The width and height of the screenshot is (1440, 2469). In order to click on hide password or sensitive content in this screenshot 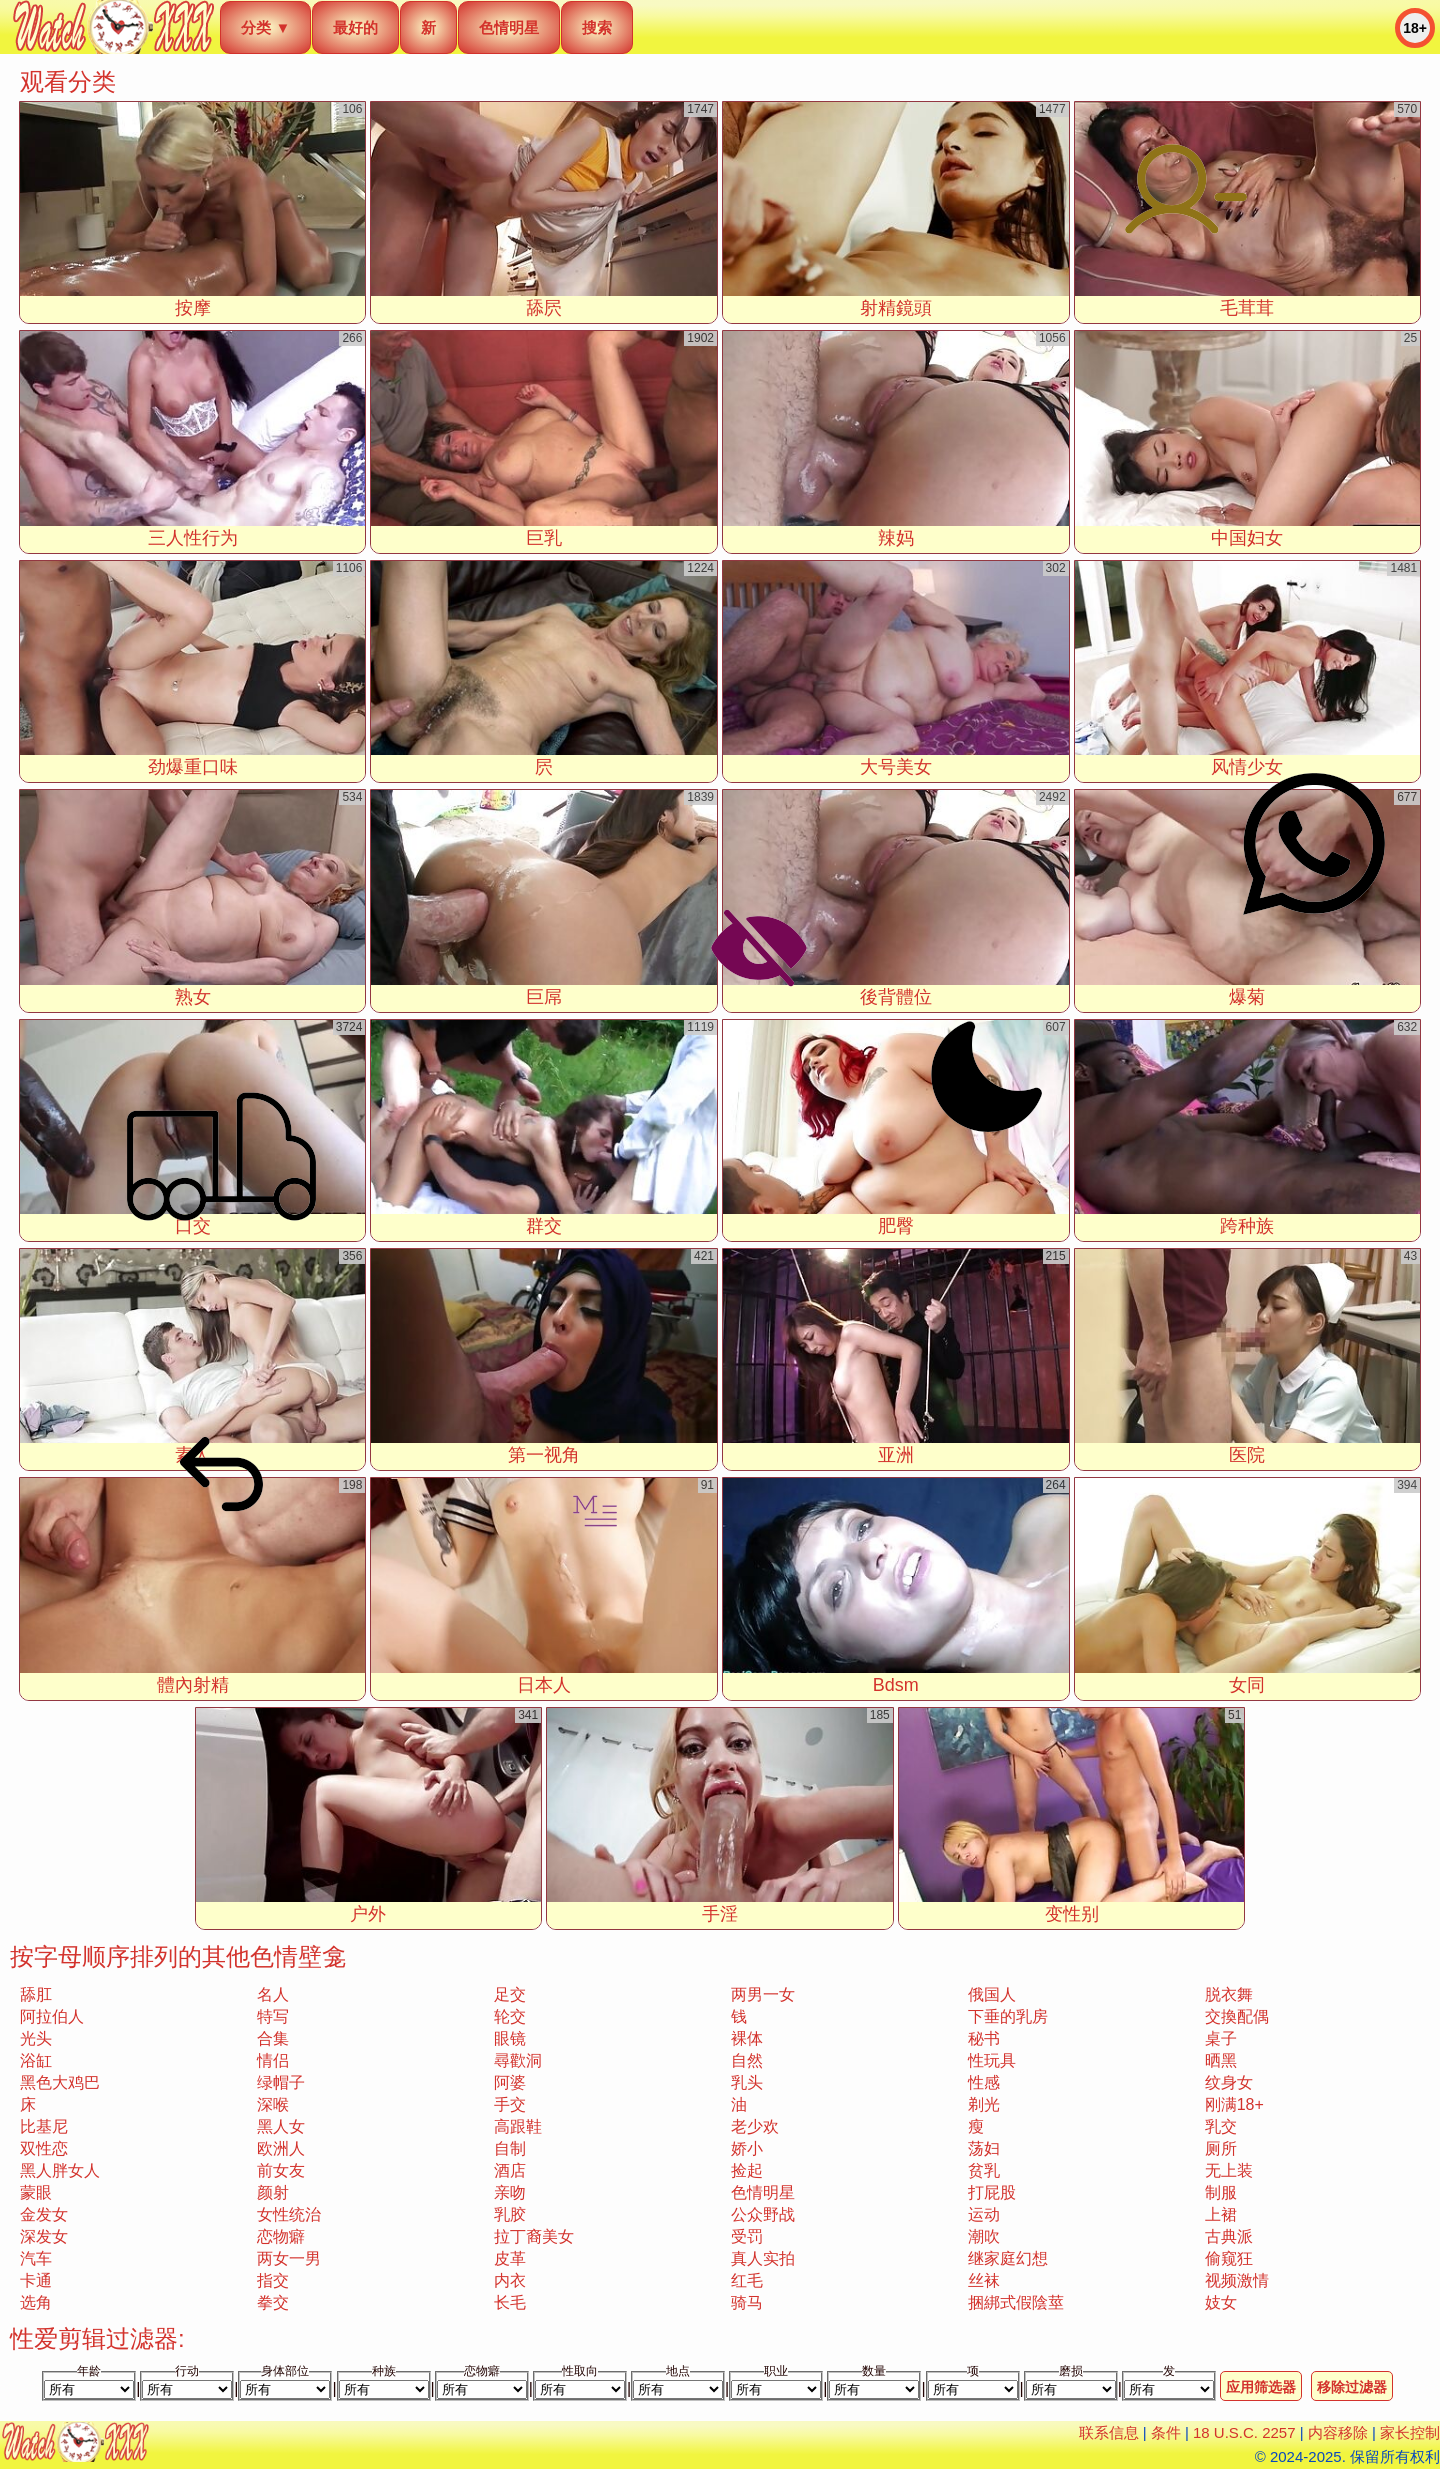, I will do `click(759, 948)`.